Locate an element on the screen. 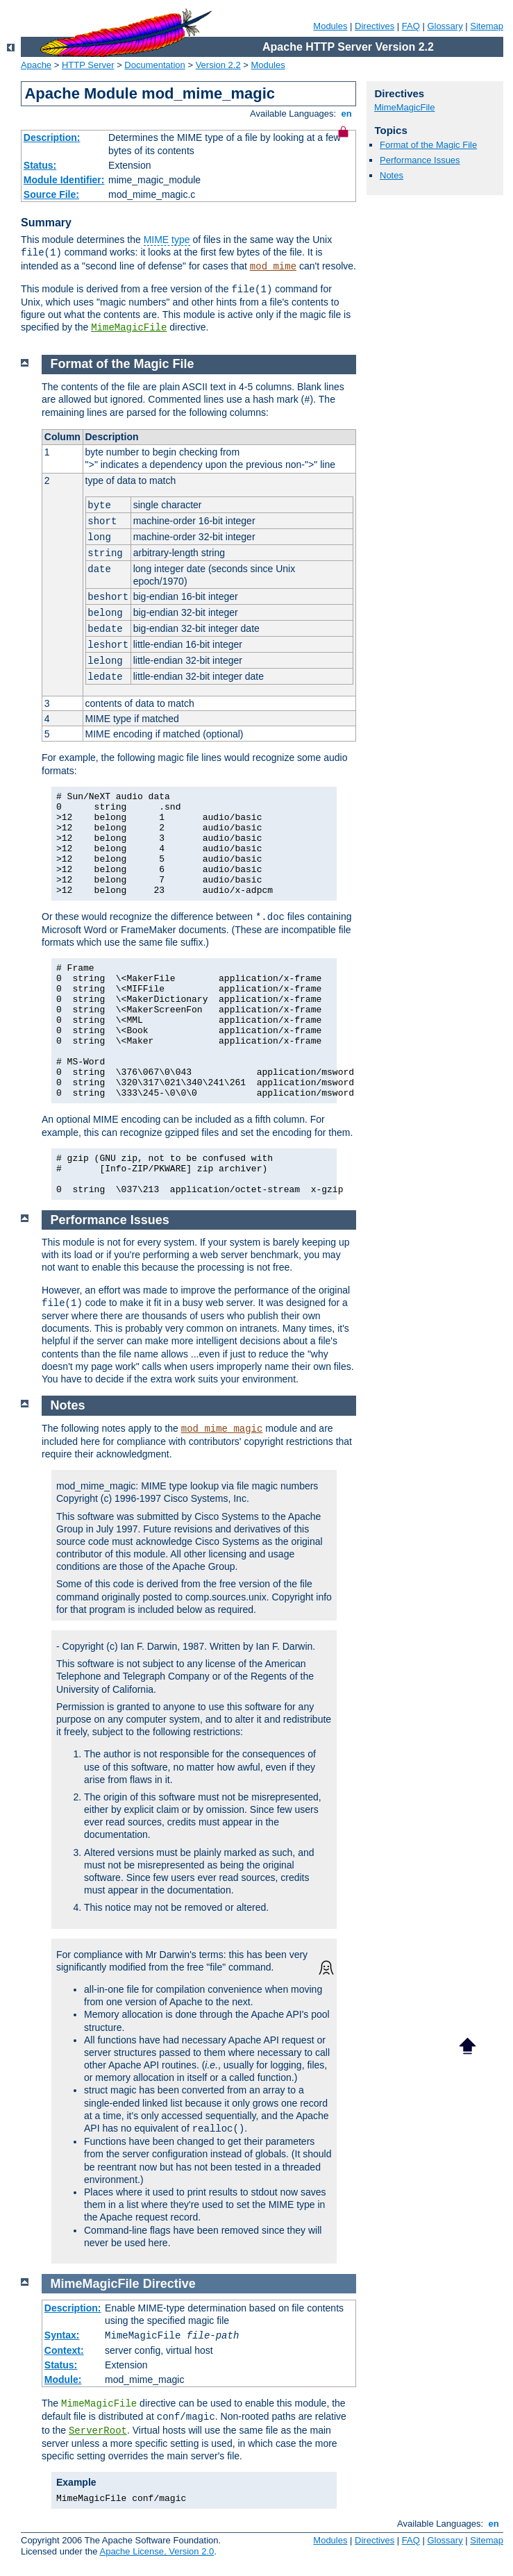 The height and width of the screenshot is (2576, 513). indicates linux operating system compatibility is located at coordinates (326, 1968).